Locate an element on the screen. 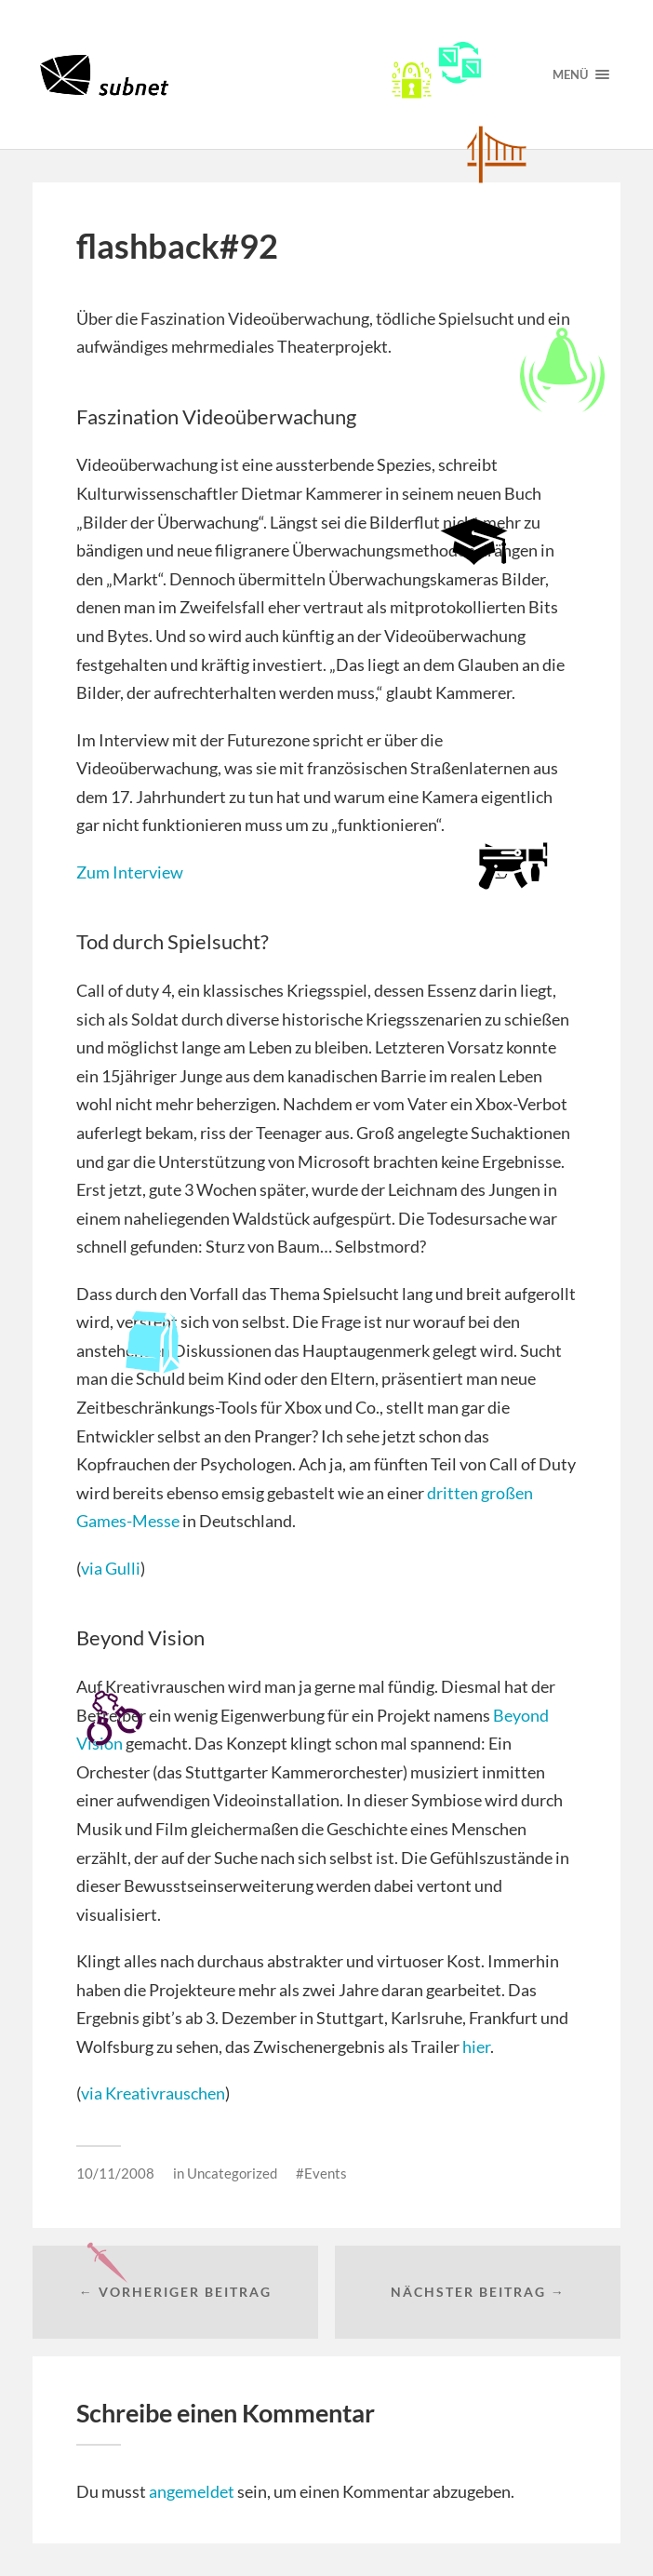 The width and height of the screenshot is (653, 2576). view your takeout or delivery order is located at coordinates (153, 1335).